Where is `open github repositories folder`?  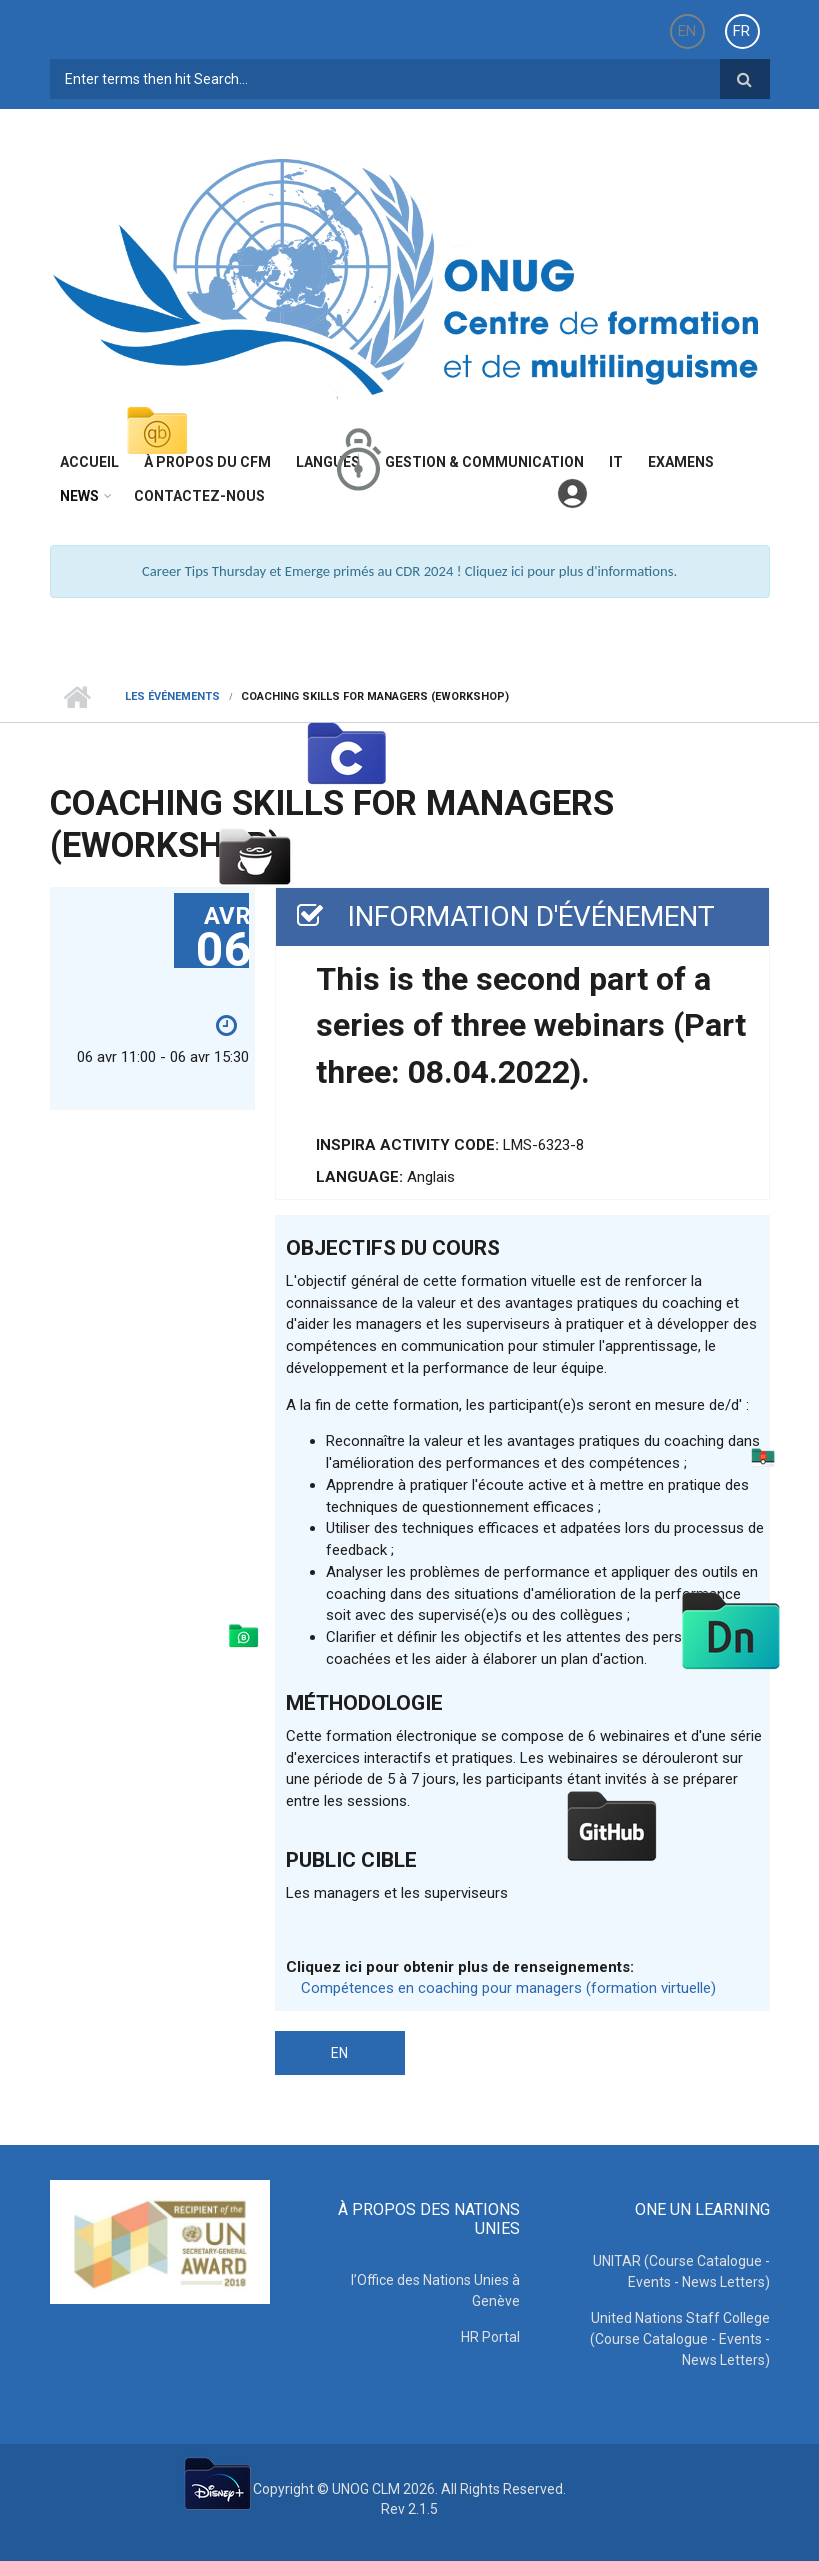
open github repositories folder is located at coordinates (611, 1828).